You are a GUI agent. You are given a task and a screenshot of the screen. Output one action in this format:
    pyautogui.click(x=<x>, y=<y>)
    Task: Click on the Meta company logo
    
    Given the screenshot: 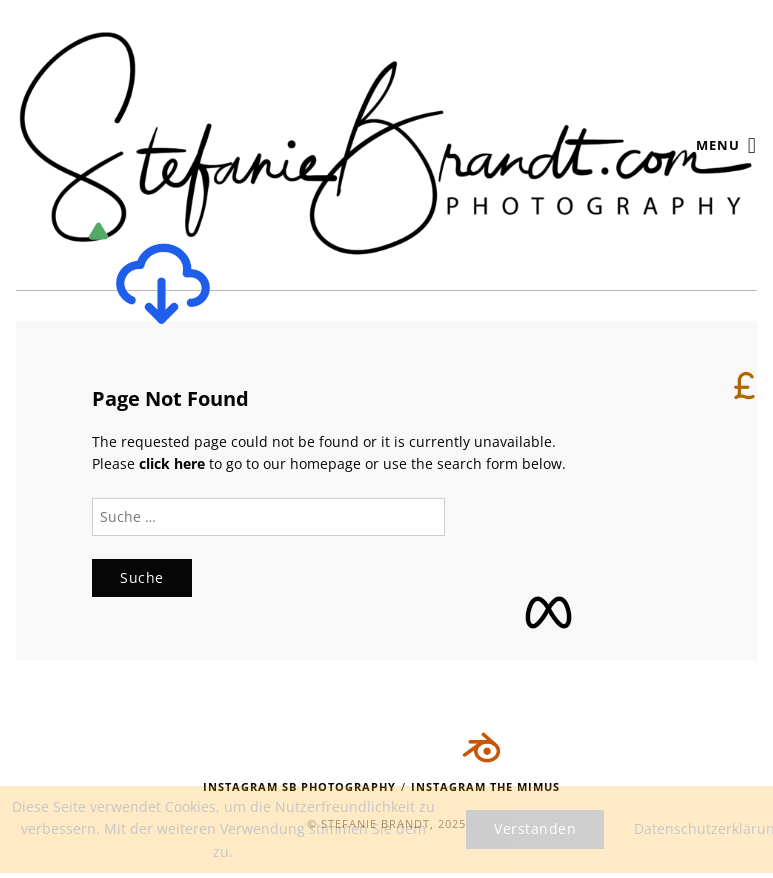 What is the action you would take?
    pyautogui.click(x=548, y=612)
    